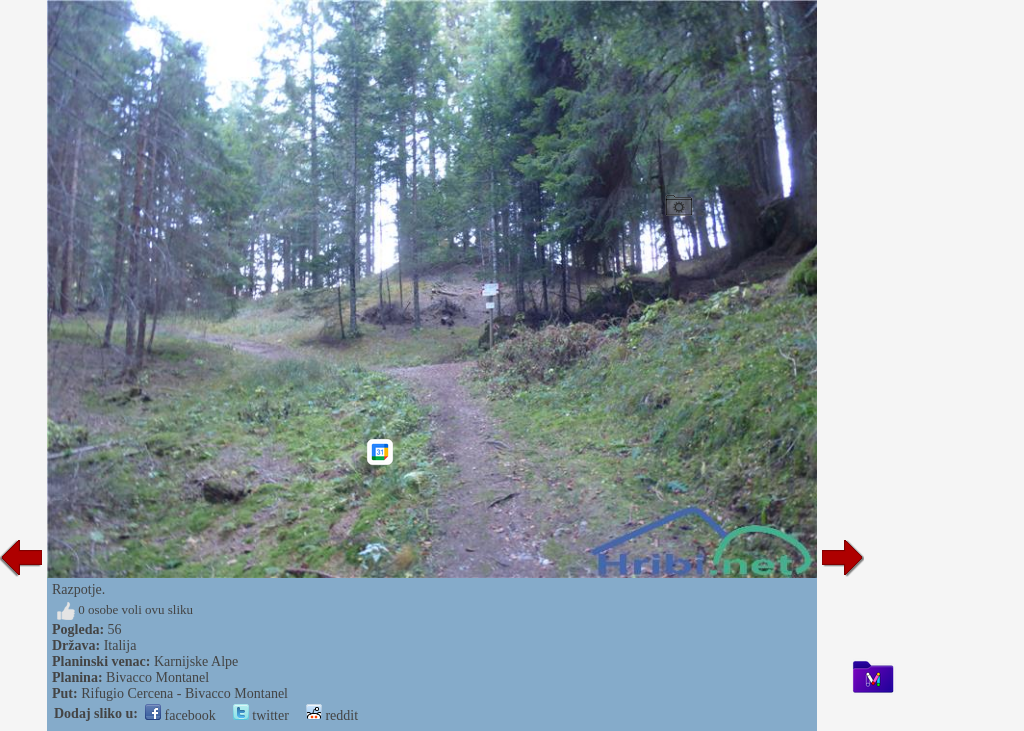  Describe the element at coordinates (380, 452) in the screenshot. I see `open Google Calendar app` at that location.